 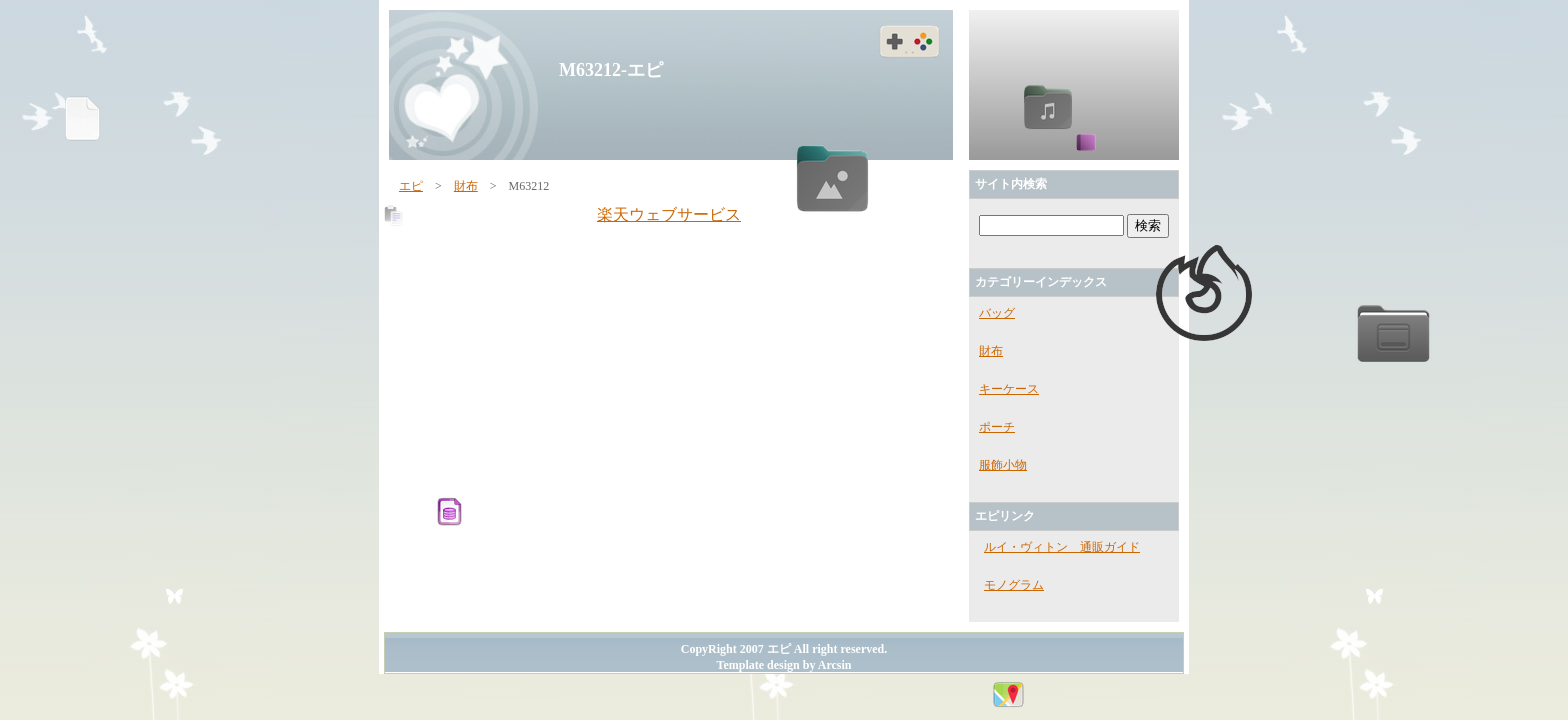 What do you see at coordinates (82, 118) in the screenshot?
I see `preview a text file before opening` at bounding box center [82, 118].